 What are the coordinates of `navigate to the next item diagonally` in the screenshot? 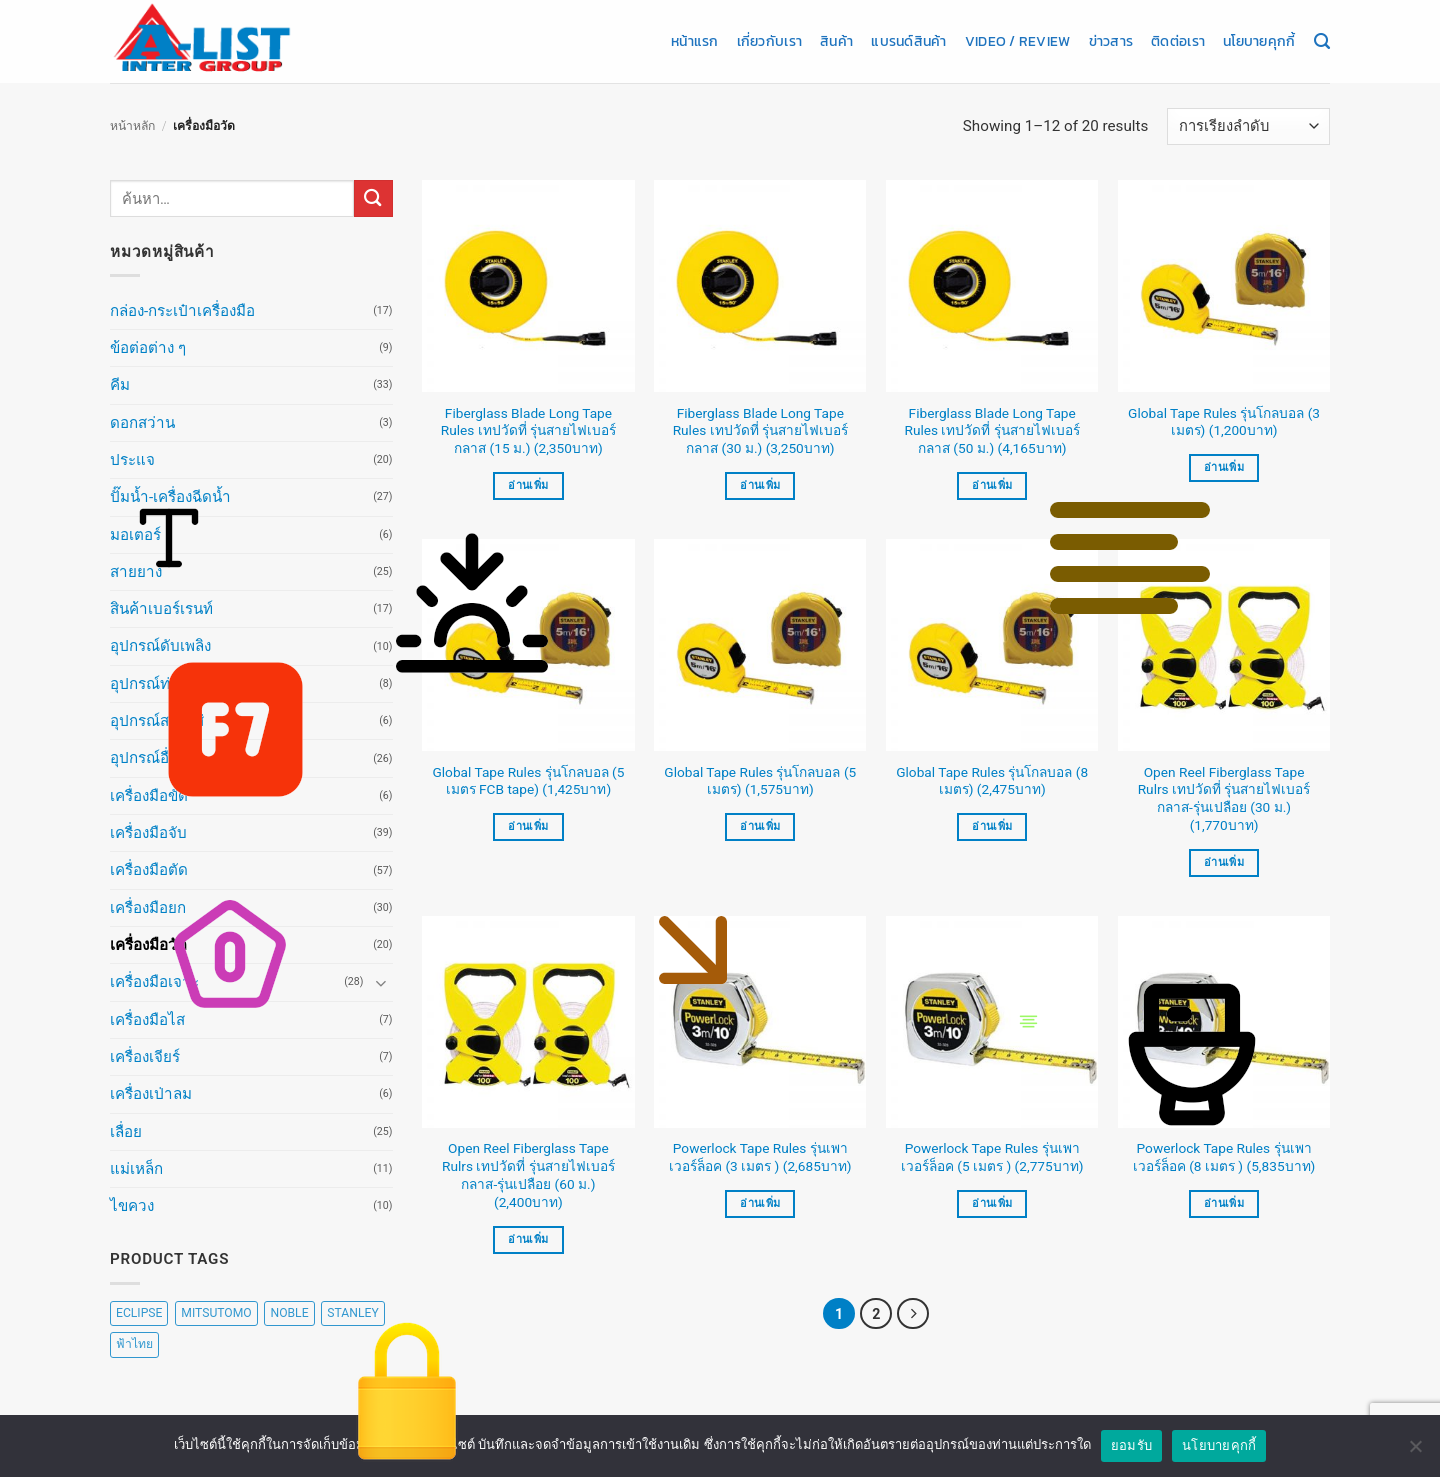 It's located at (693, 950).